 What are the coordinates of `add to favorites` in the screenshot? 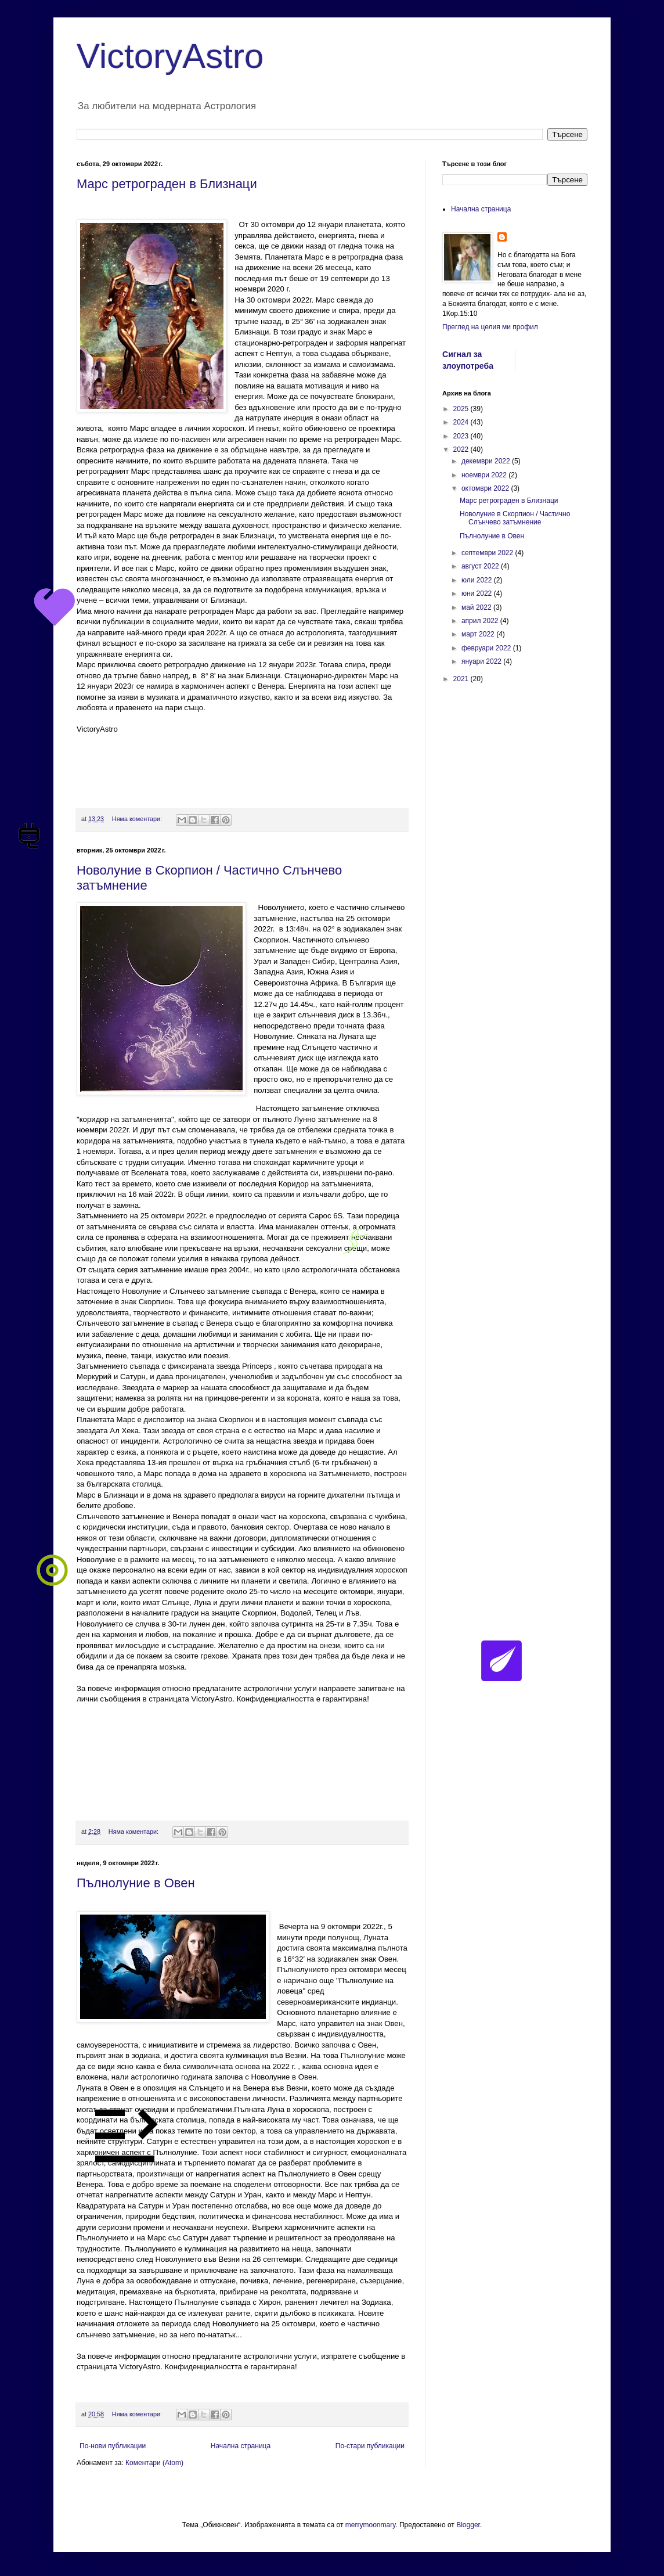 It's located at (55, 607).